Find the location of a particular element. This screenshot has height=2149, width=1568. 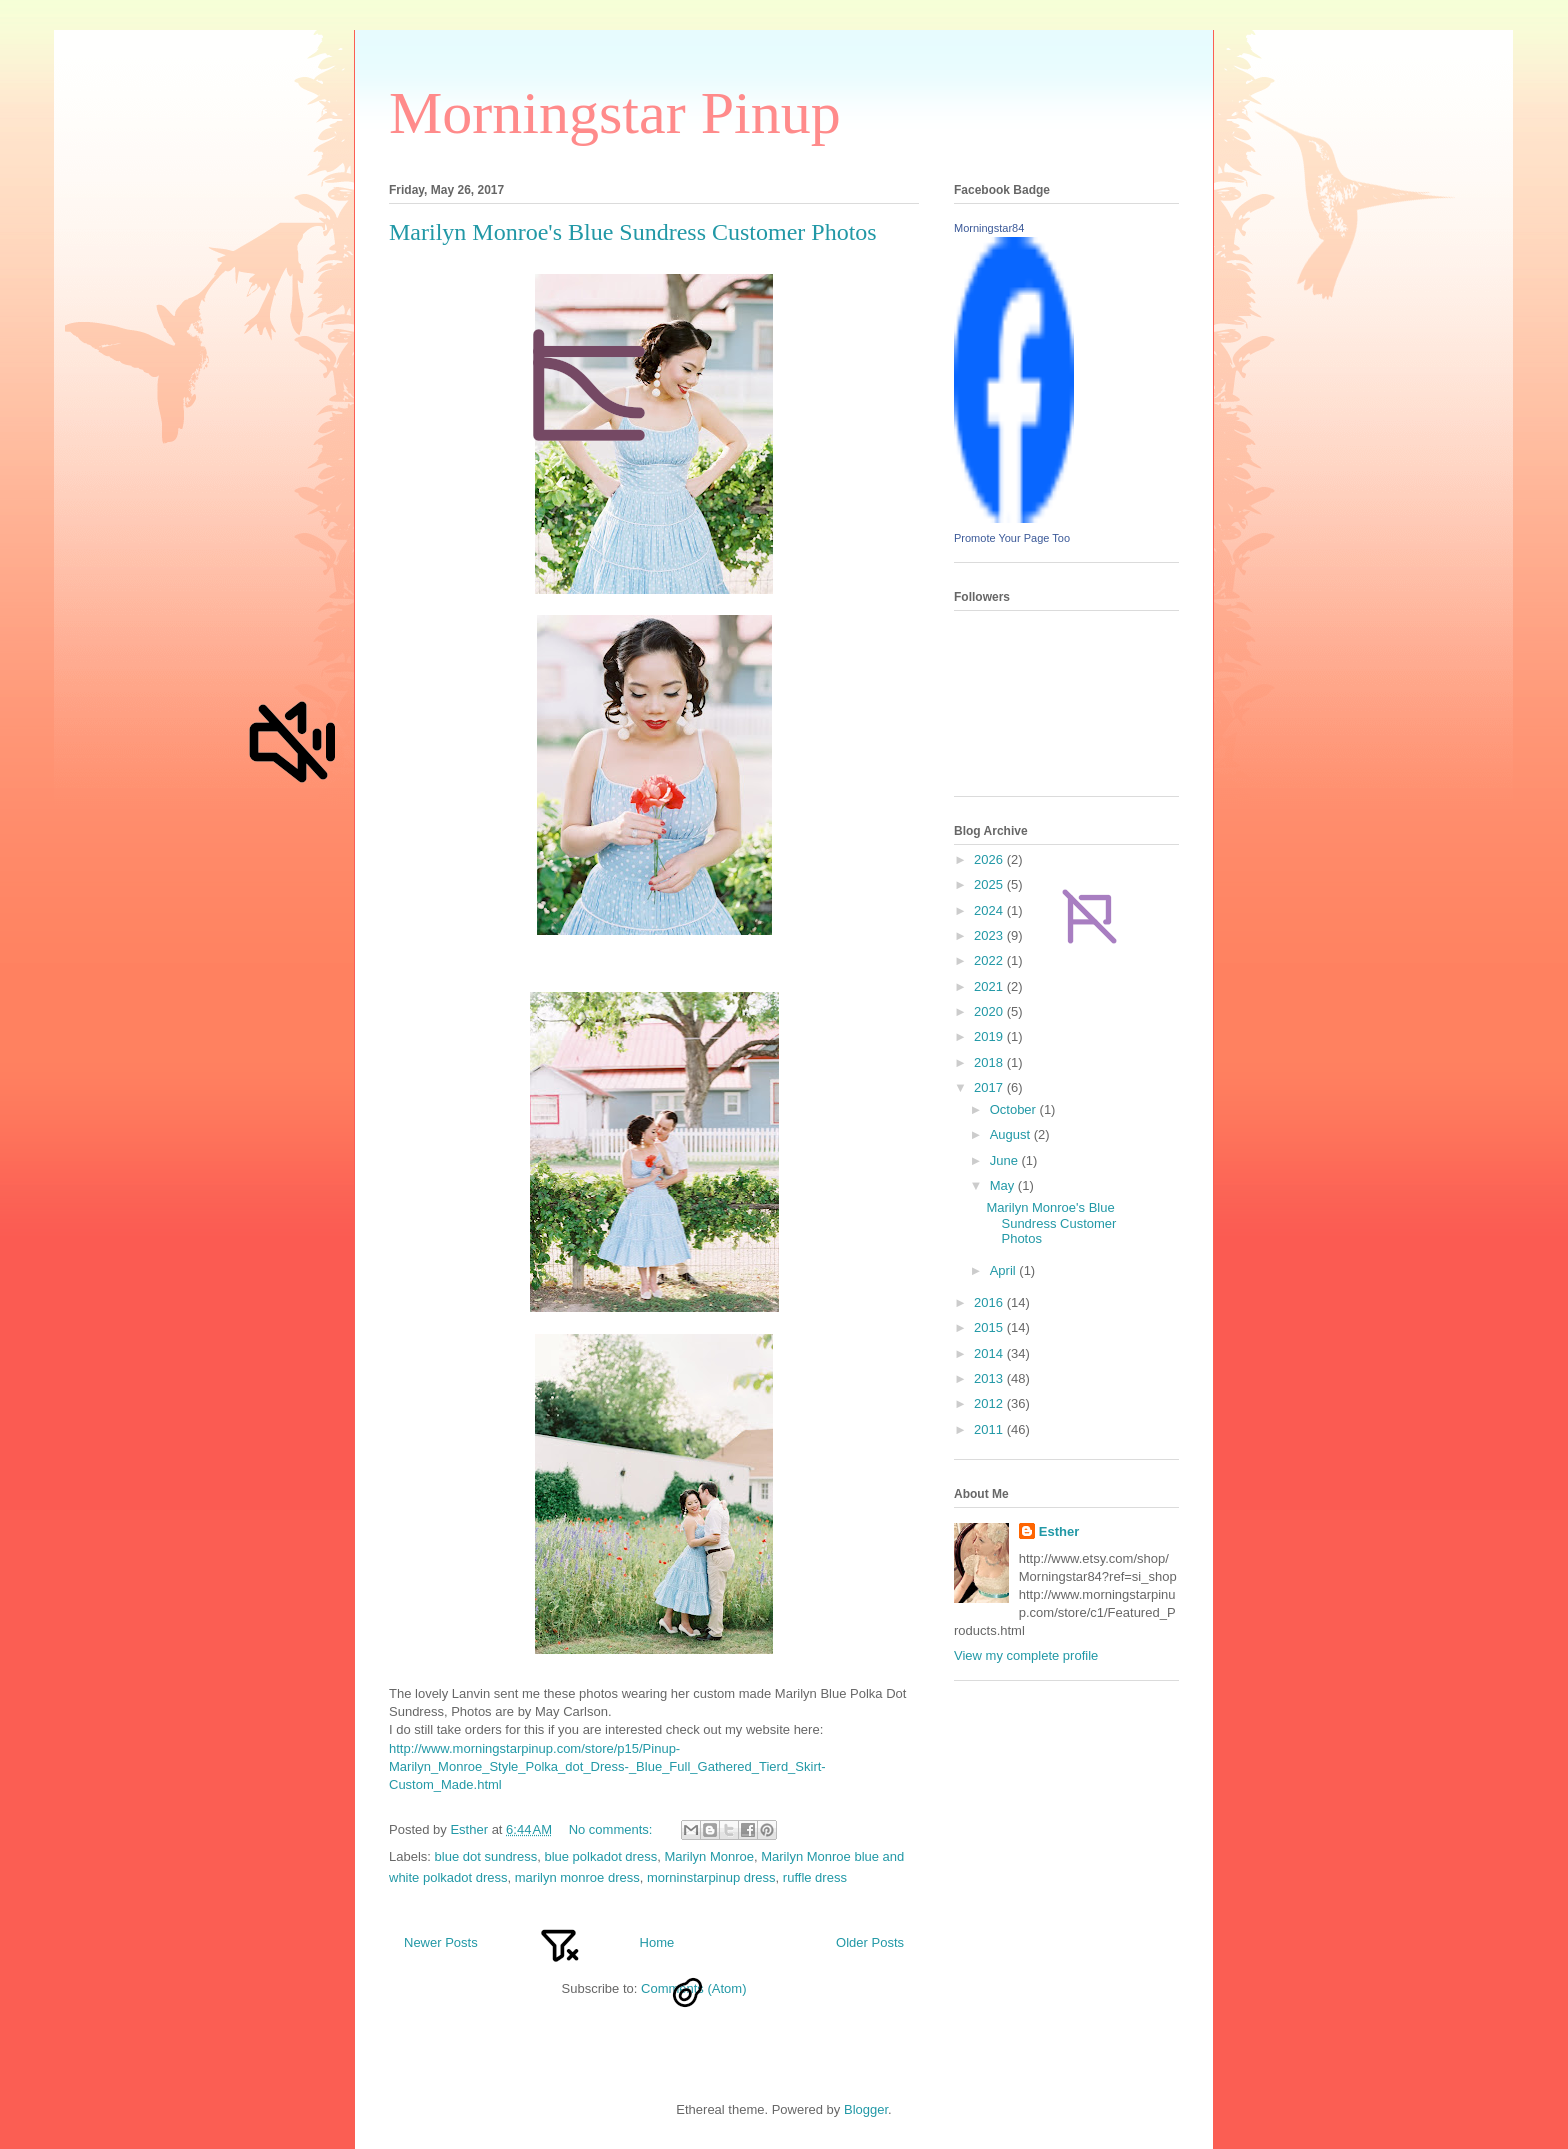

view sankey diagram or flow chart is located at coordinates (589, 385).